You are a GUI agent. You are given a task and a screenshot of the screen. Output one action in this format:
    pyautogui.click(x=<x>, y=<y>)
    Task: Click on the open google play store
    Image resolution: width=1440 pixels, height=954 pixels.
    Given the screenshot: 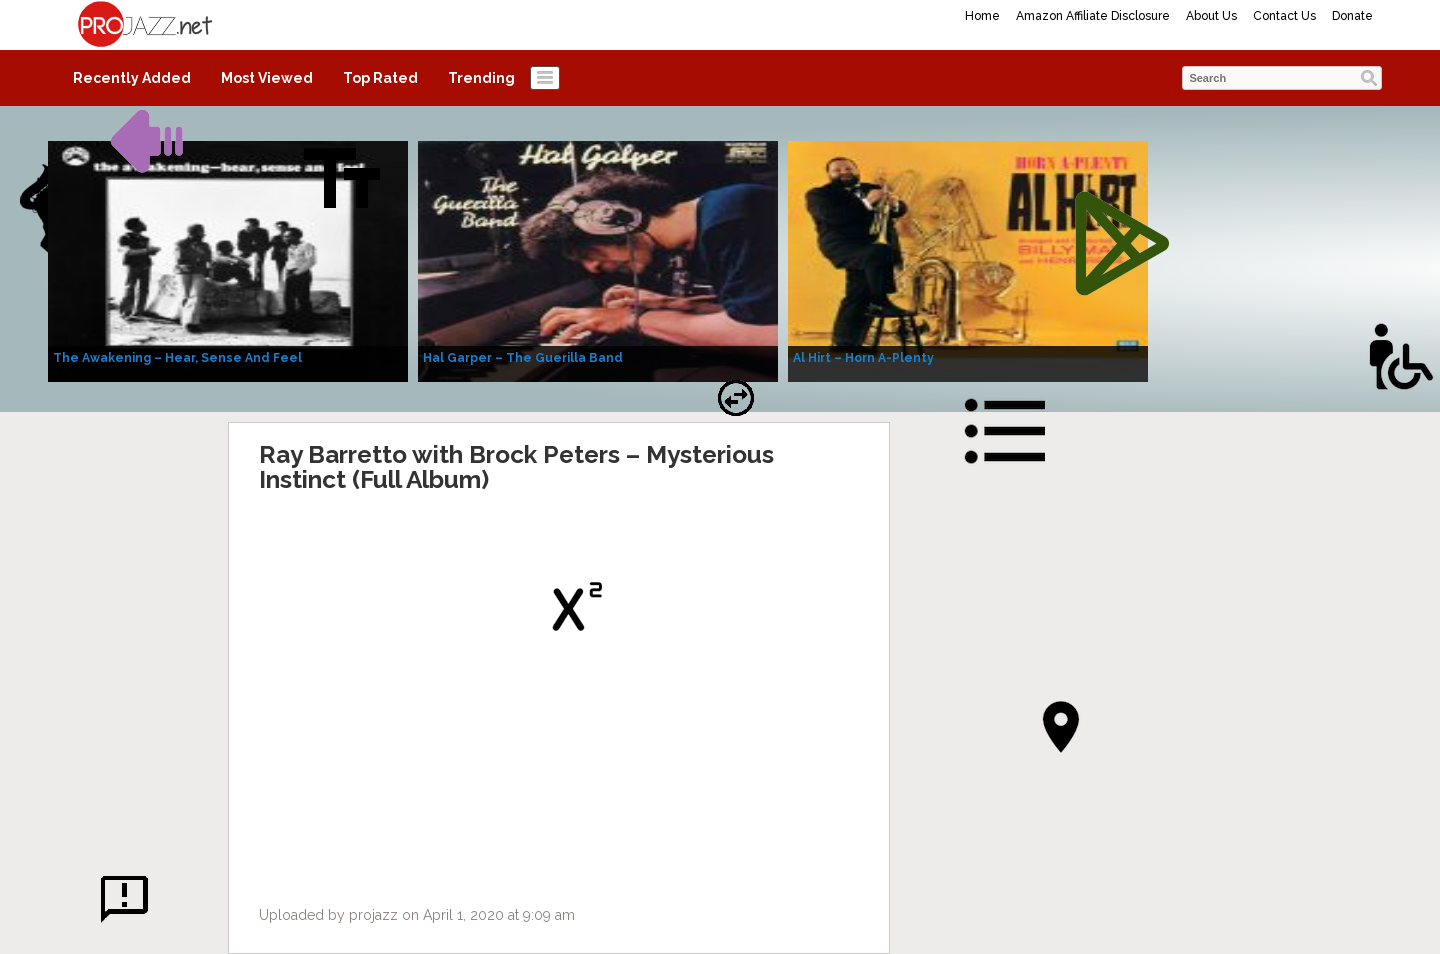 What is the action you would take?
    pyautogui.click(x=1122, y=243)
    